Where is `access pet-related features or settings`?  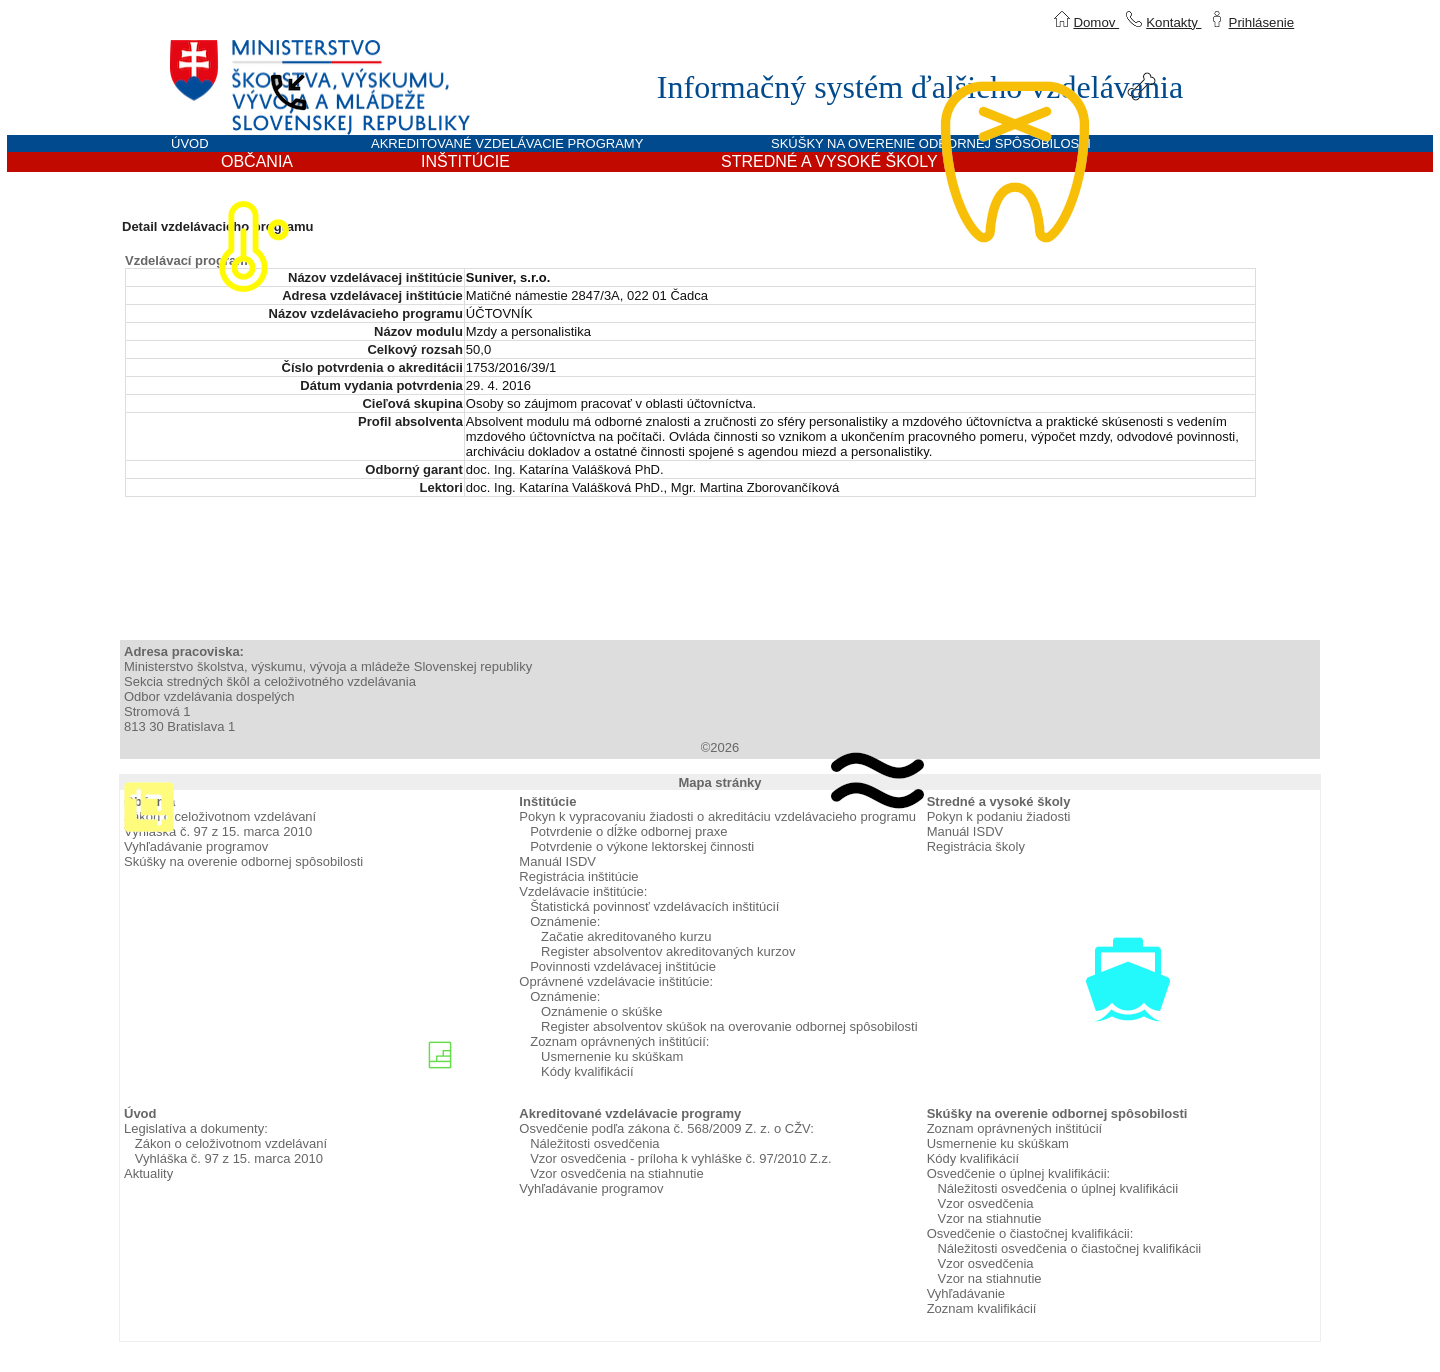
access pet-related features or settings is located at coordinates (1141, 86).